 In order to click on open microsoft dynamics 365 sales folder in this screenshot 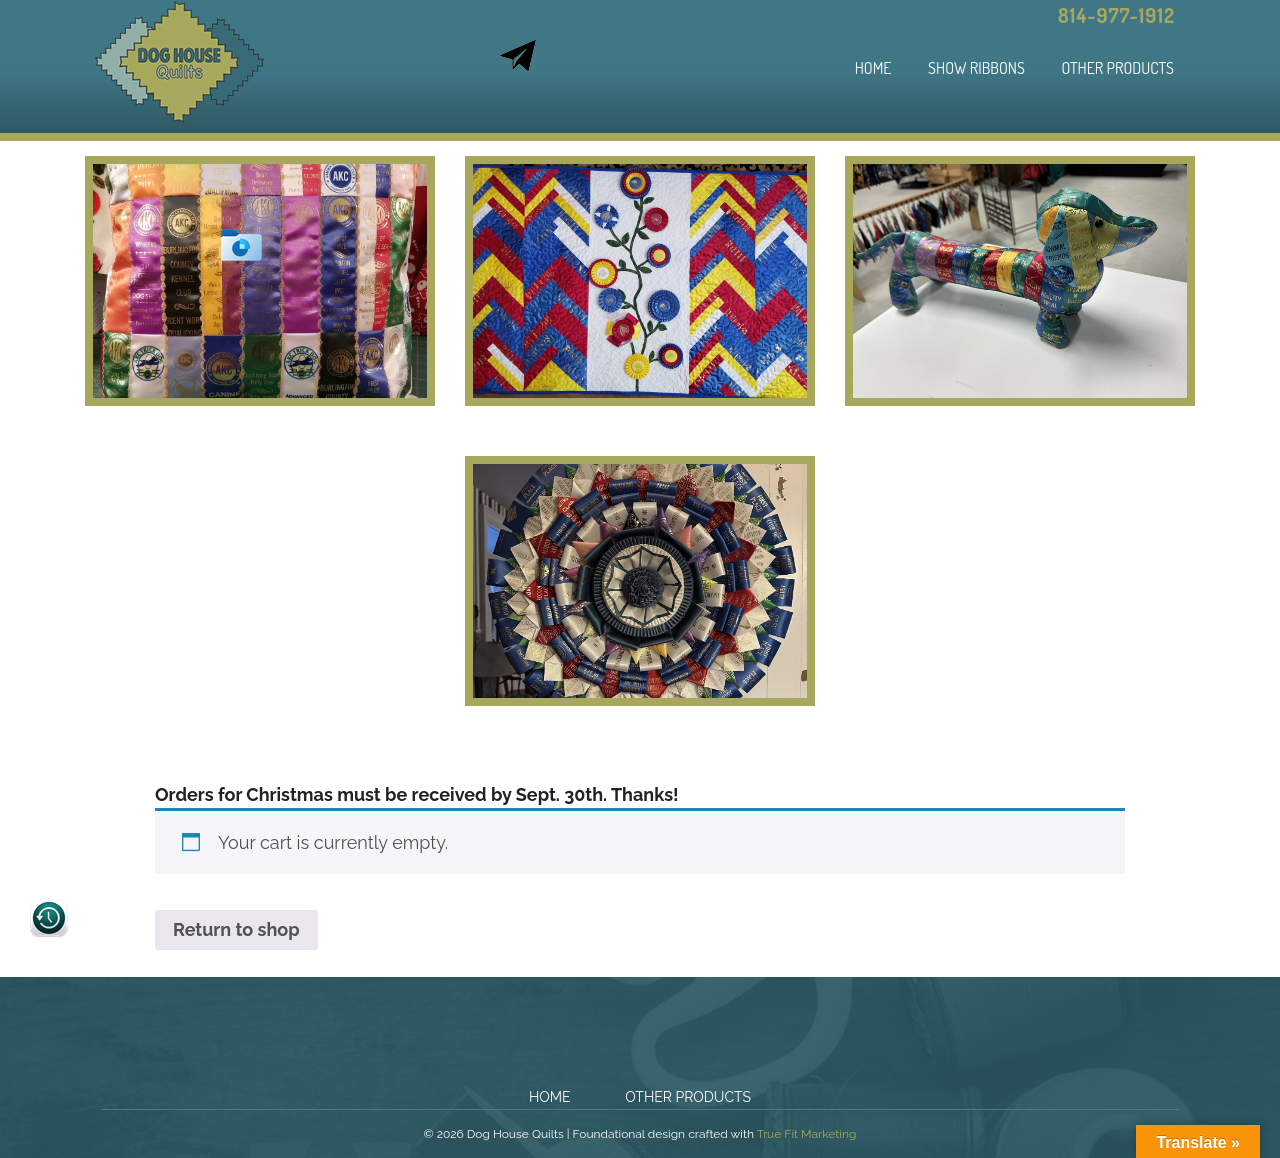, I will do `click(241, 246)`.